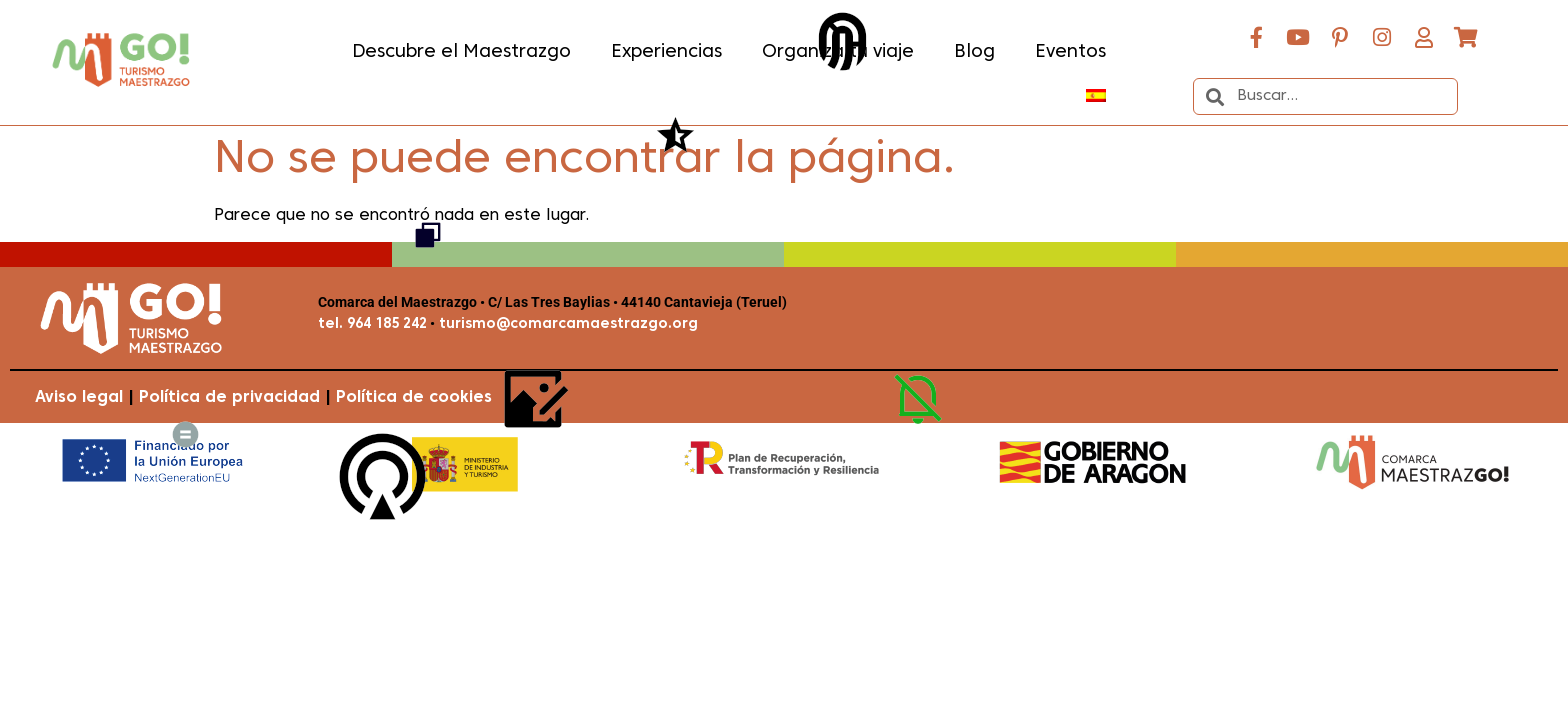  What do you see at coordinates (675, 135) in the screenshot?
I see `indicates a partial rating or half-star score` at bounding box center [675, 135].